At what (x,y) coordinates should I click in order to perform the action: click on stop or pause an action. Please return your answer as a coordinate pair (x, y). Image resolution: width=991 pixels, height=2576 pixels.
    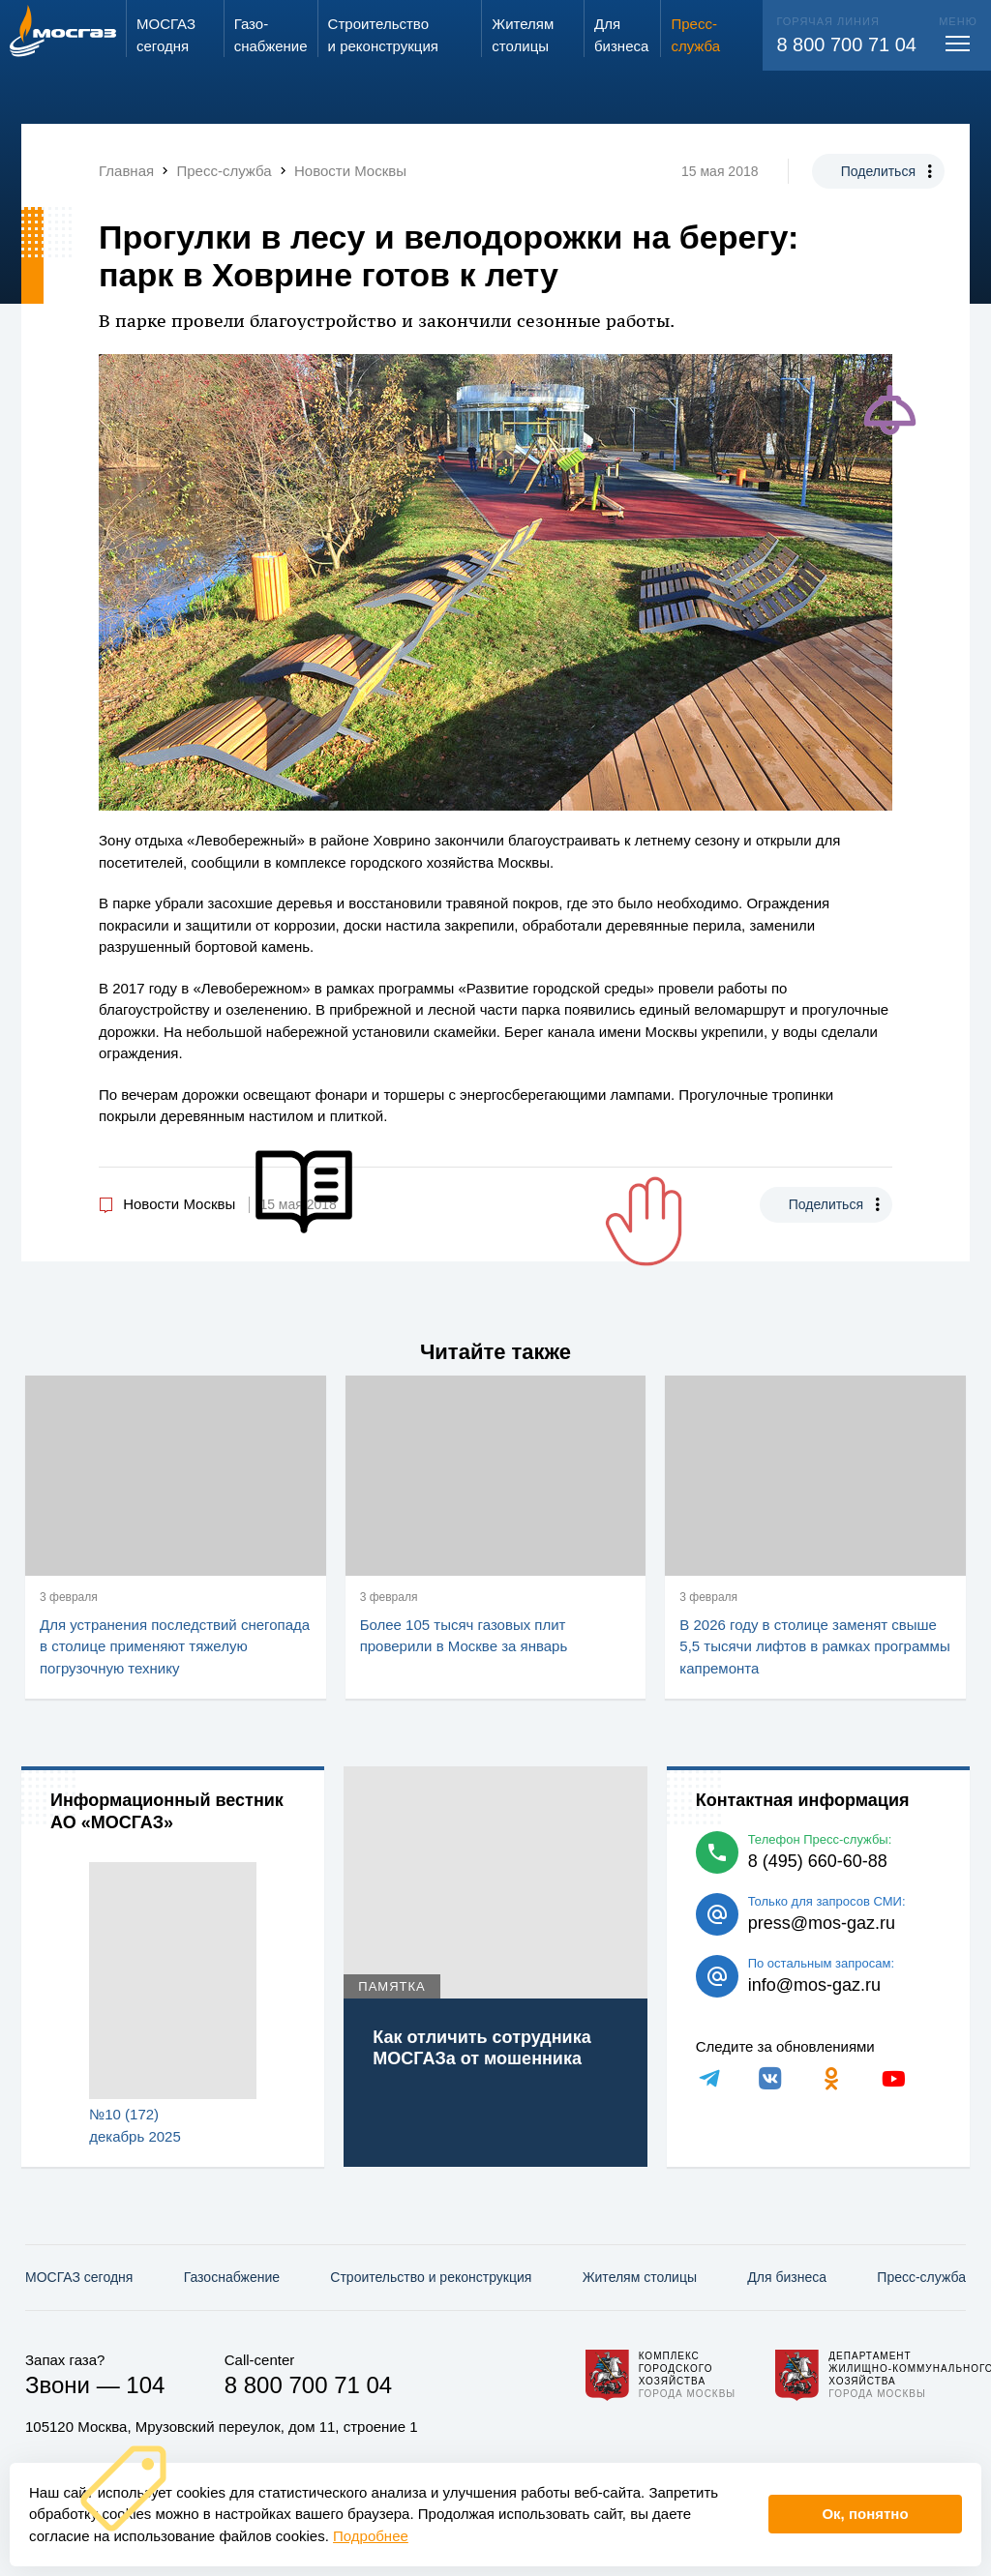
    Looking at the image, I should click on (646, 1221).